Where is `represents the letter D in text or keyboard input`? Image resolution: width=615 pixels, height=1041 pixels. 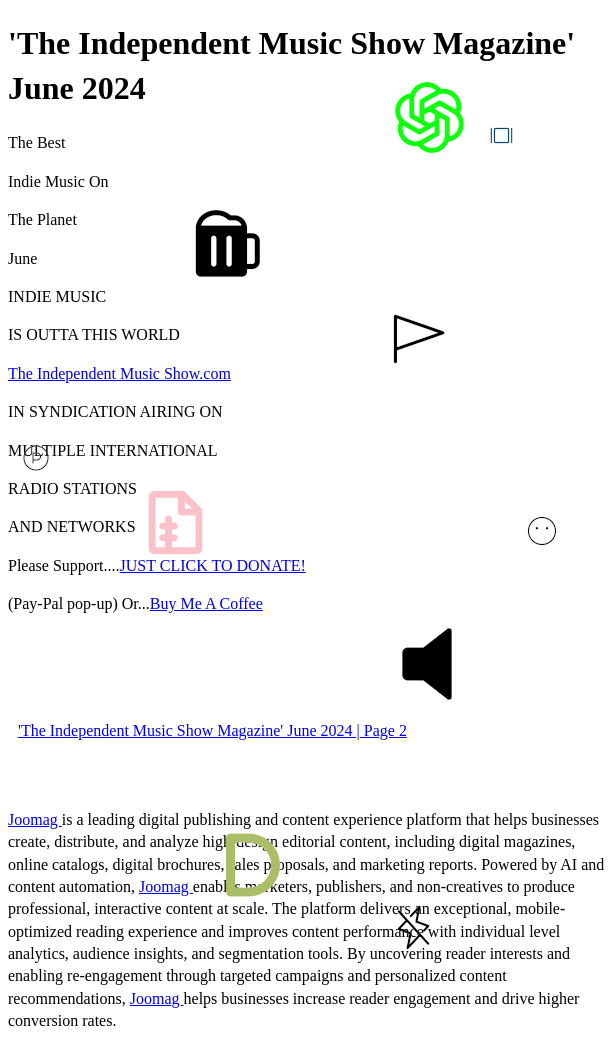
represents the letter D in text or keyboard input is located at coordinates (253, 865).